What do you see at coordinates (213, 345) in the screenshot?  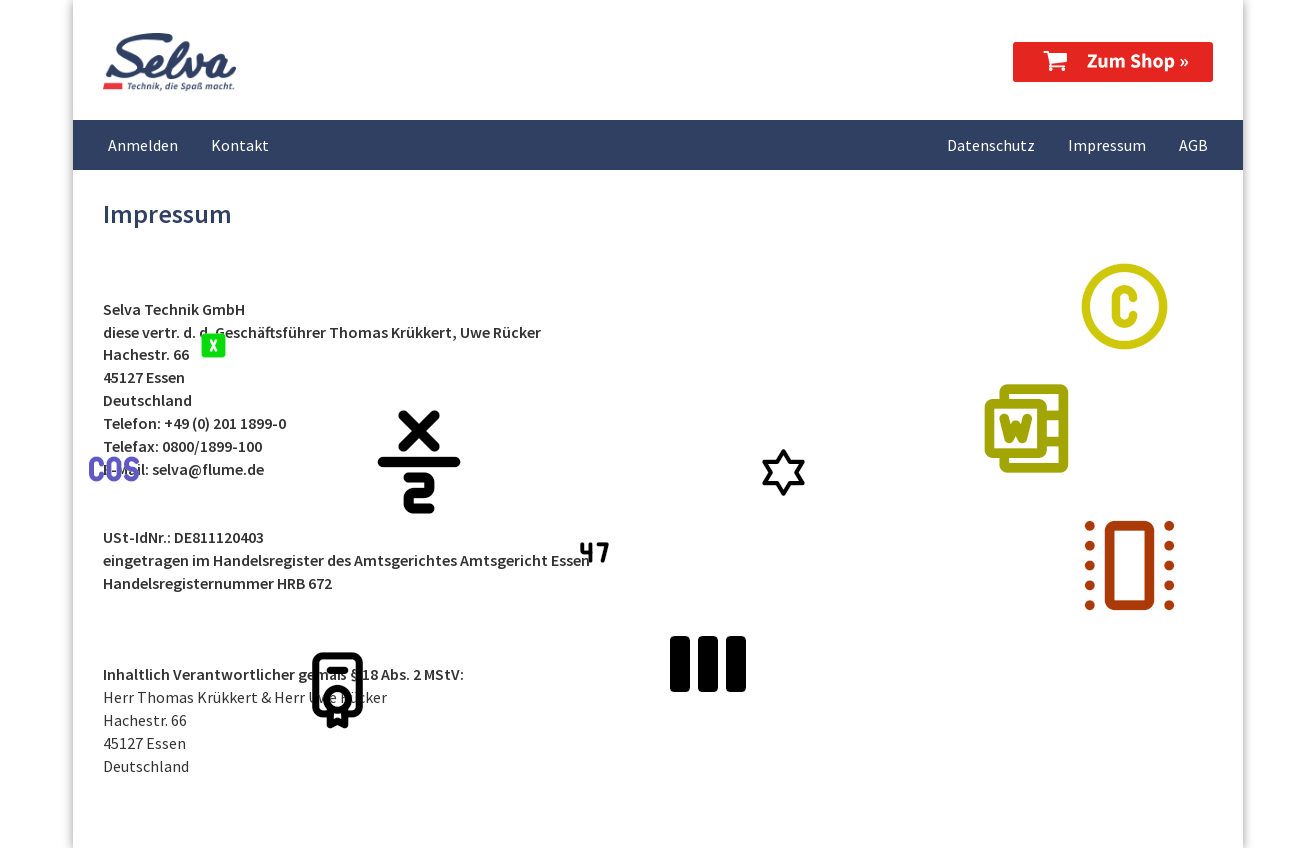 I see `close or dismiss a window` at bounding box center [213, 345].